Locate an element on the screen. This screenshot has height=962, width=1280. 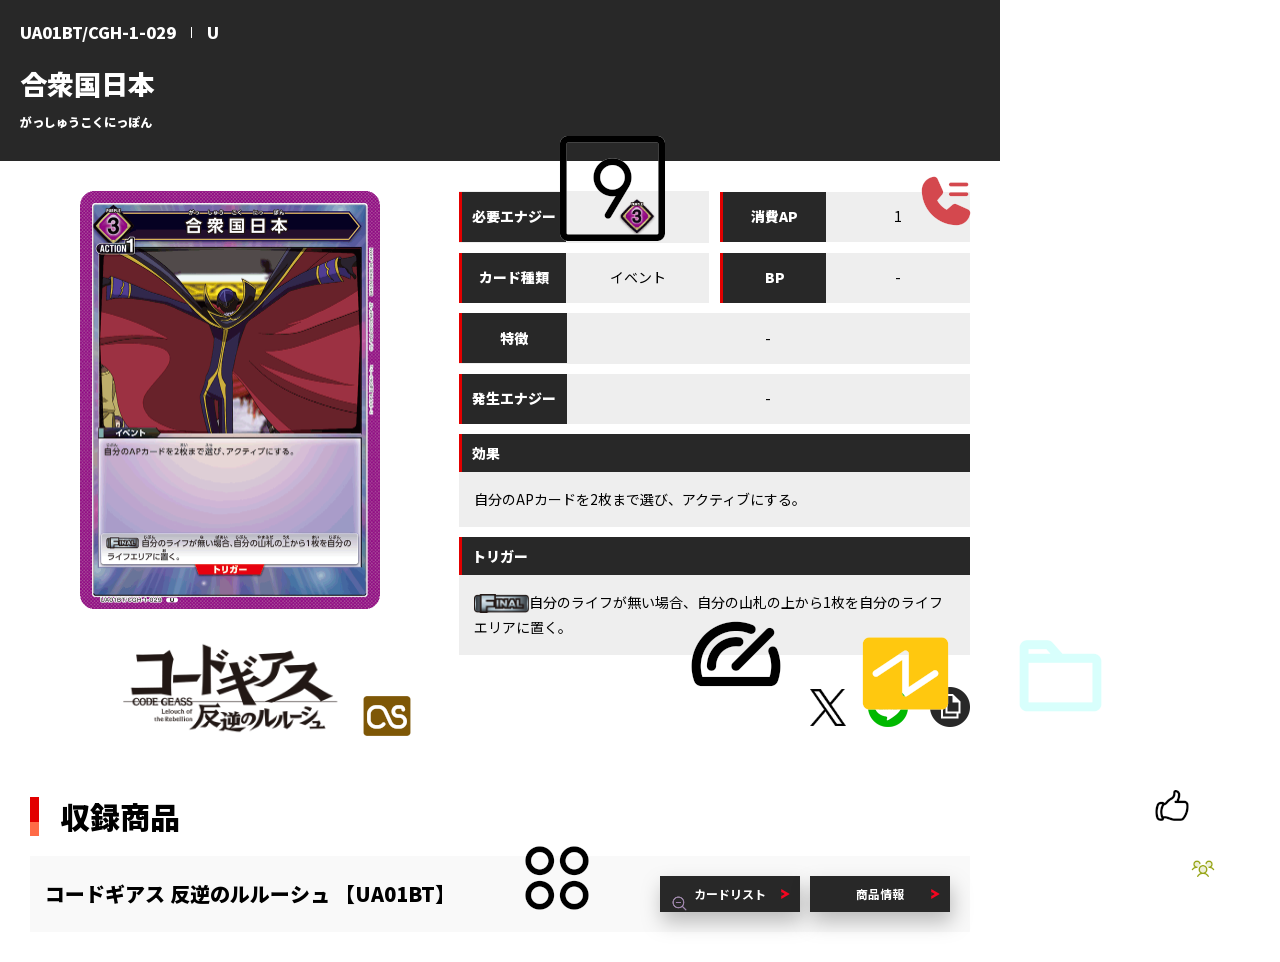
access your files and documents is located at coordinates (1060, 676).